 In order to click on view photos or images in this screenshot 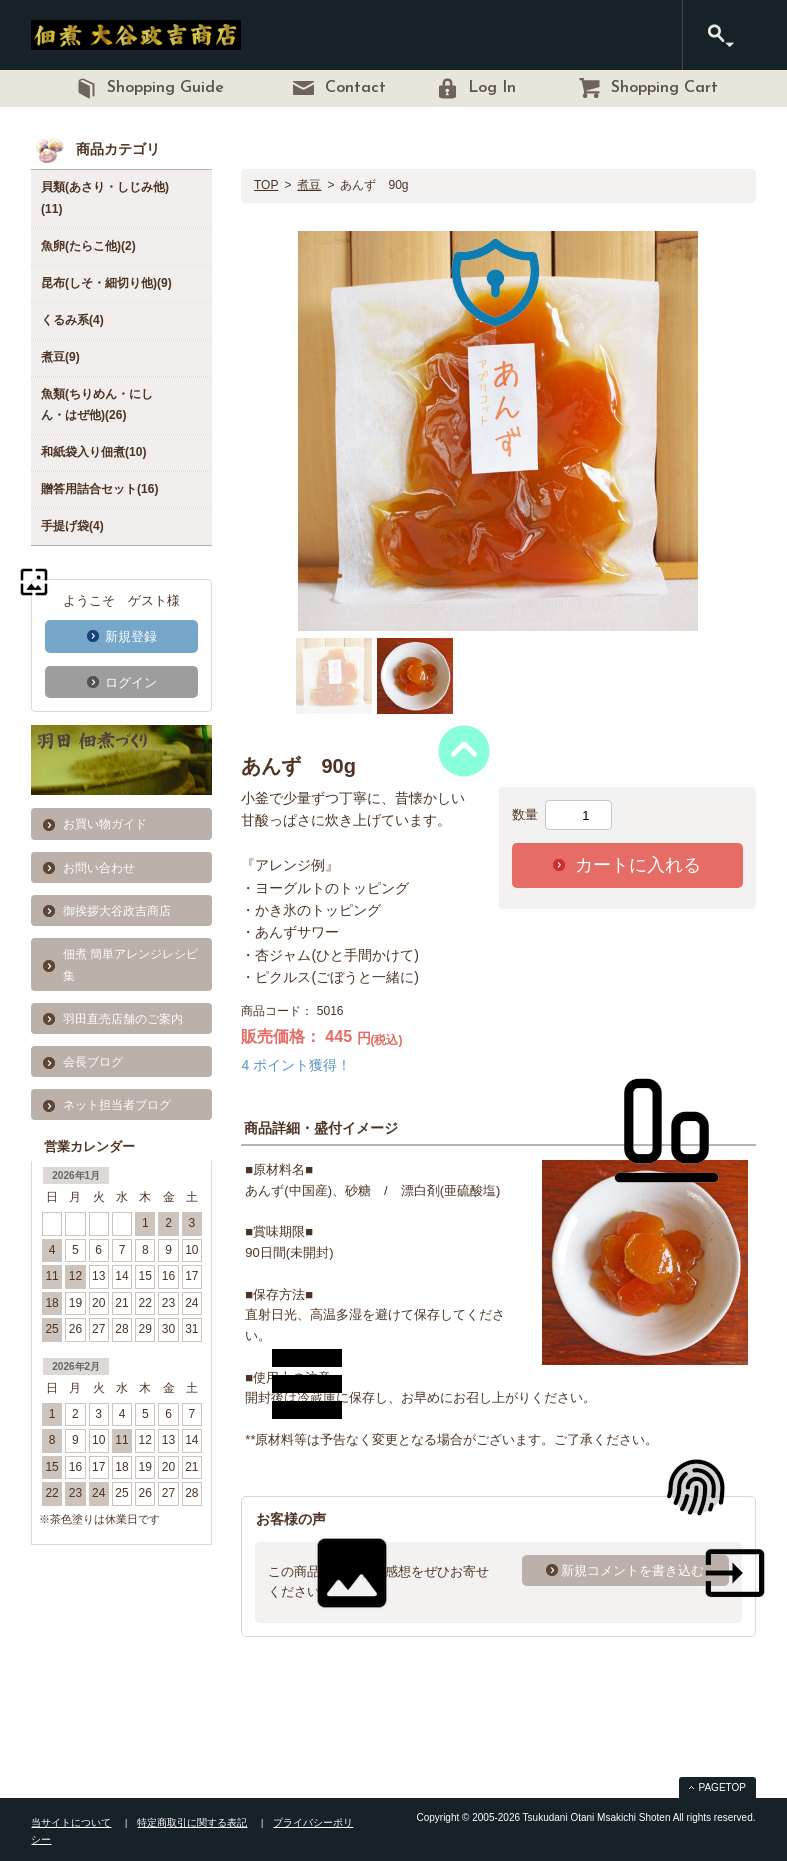, I will do `click(352, 1573)`.